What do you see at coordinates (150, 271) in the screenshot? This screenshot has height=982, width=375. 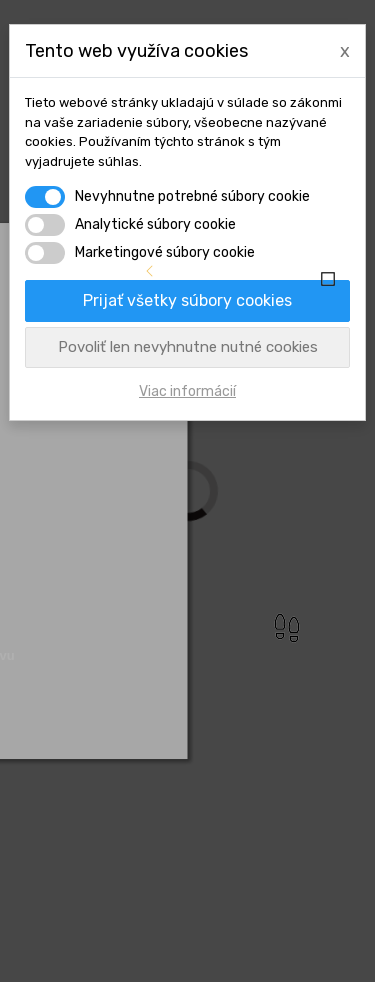 I see `go back to the previous screen` at bounding box center [150, 271].